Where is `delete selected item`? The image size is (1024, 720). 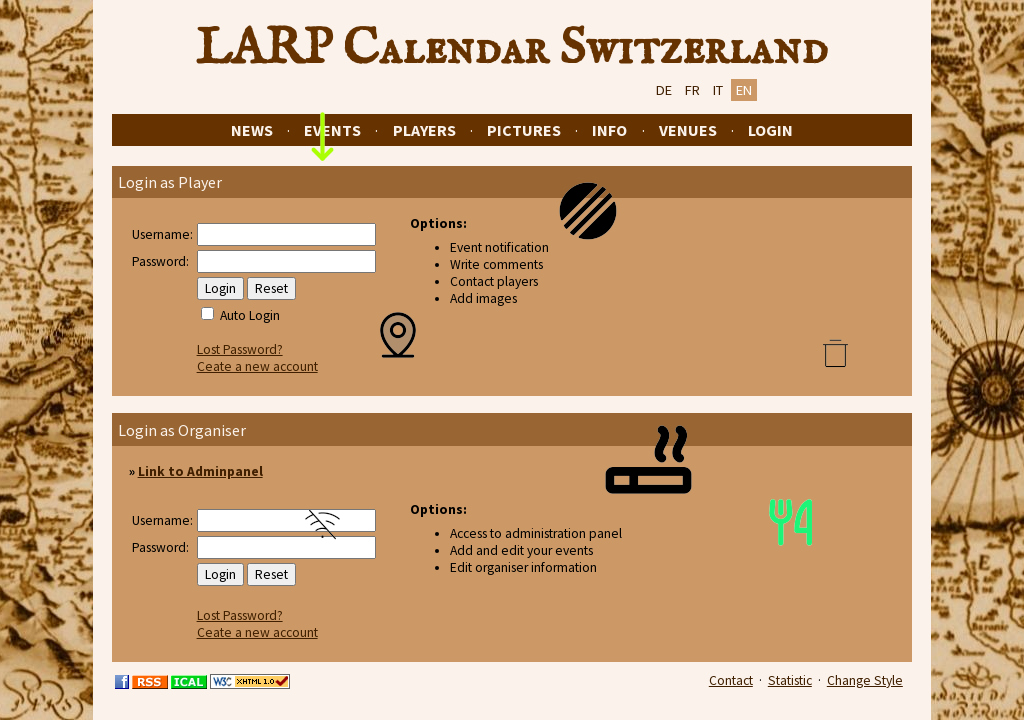
delete selected item is located at coordinates (835, 354).